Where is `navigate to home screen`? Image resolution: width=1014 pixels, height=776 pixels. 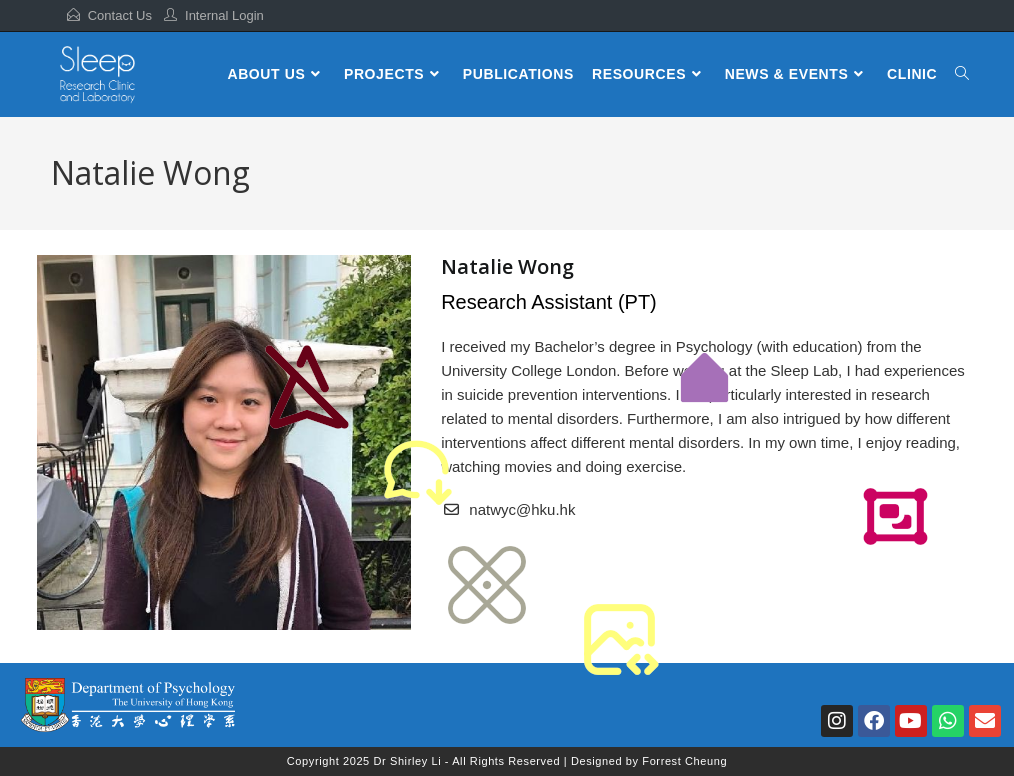
navigate to home screen is located at coordinates (704, 378).